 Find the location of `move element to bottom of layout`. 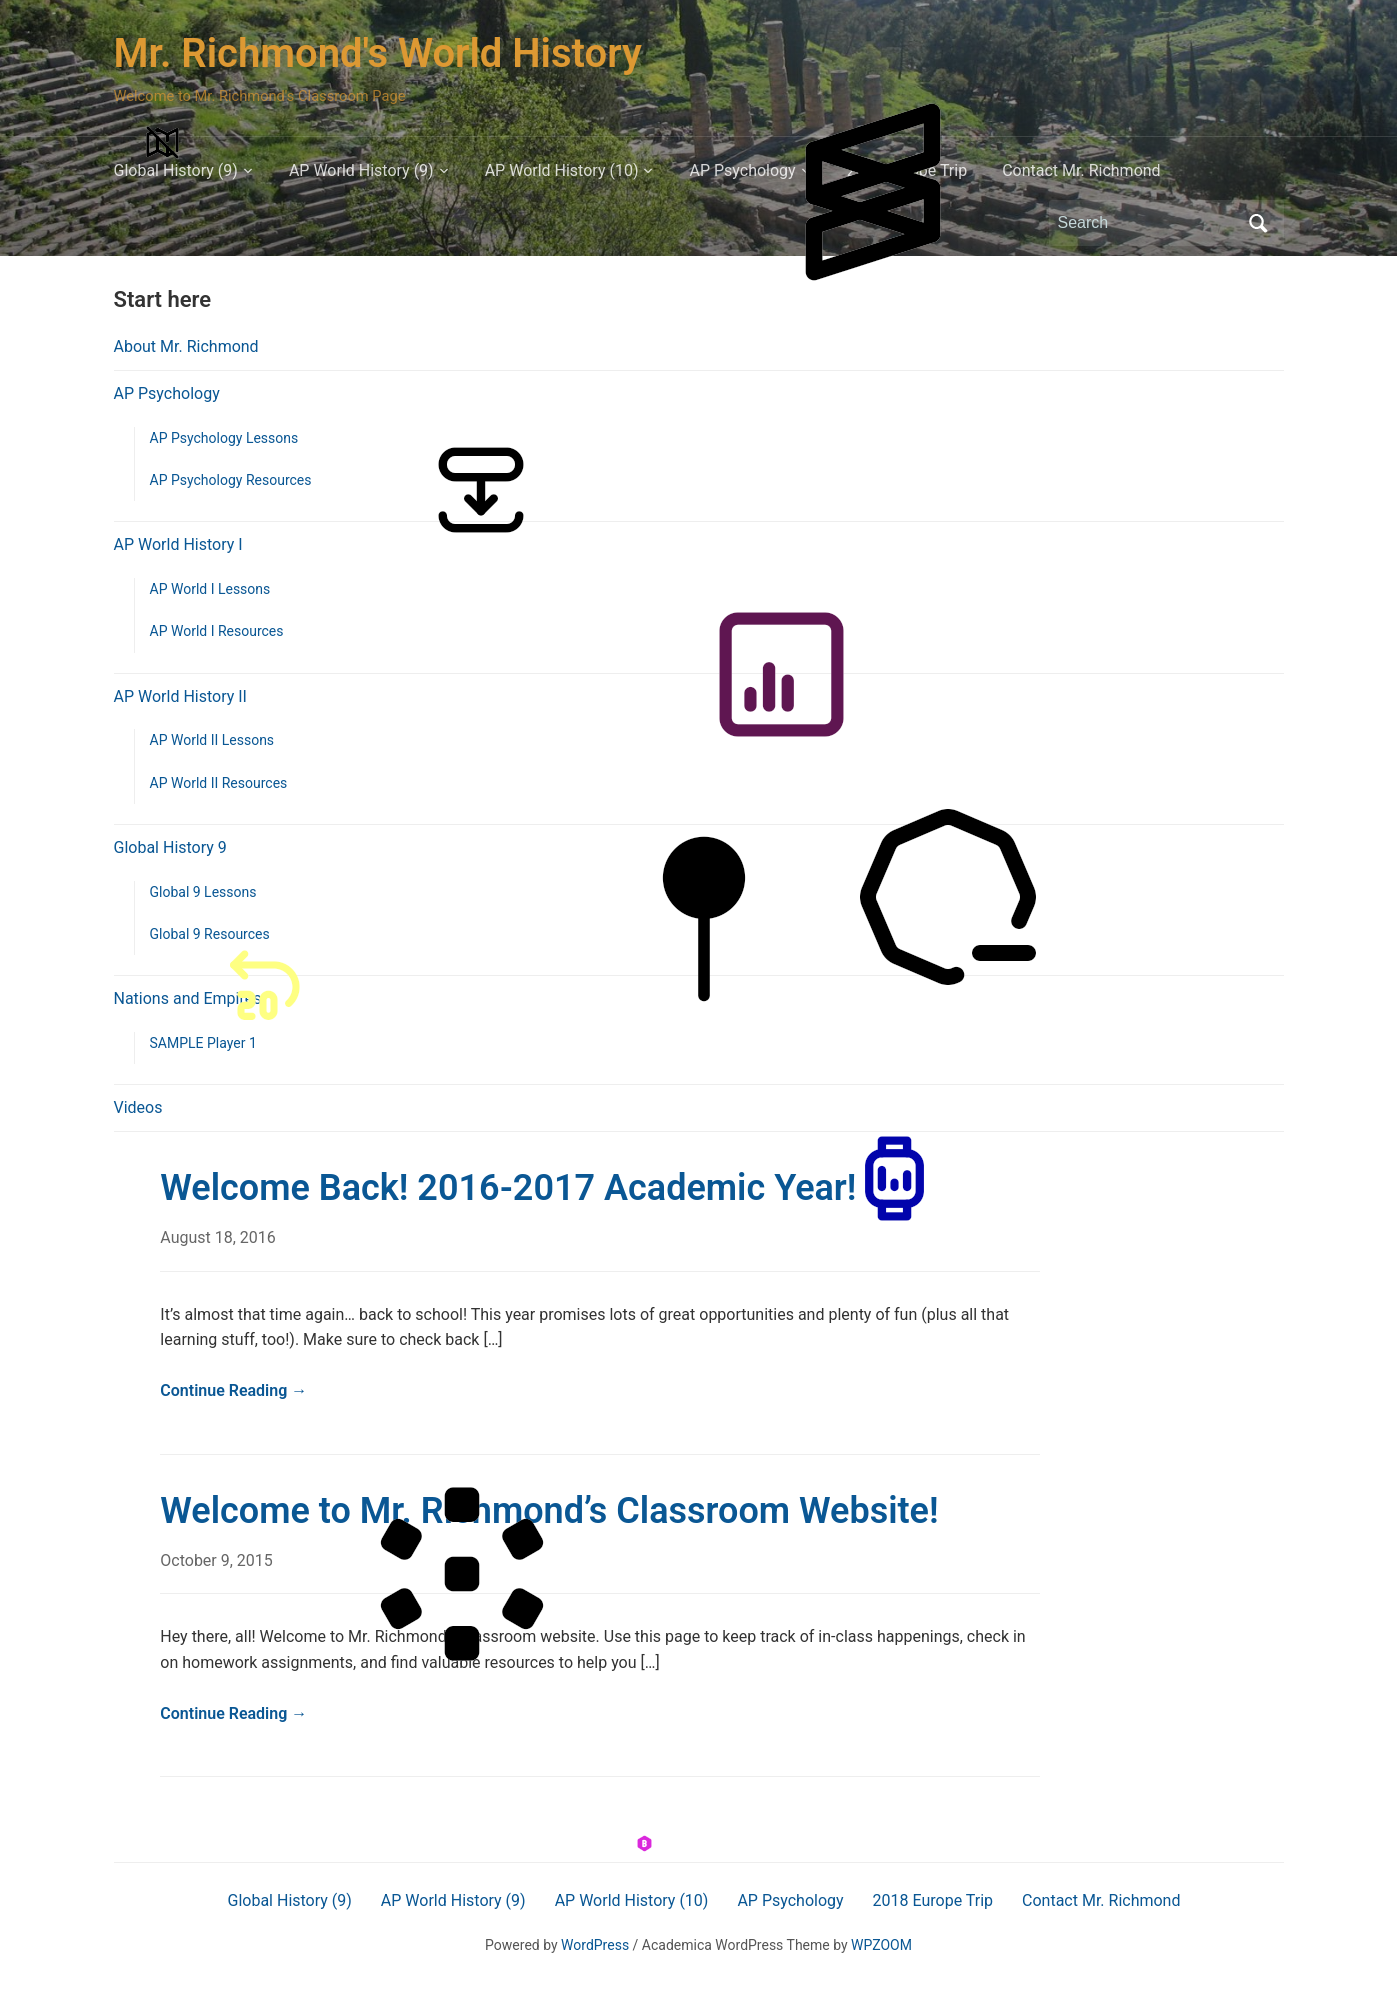

move element to bottom of layout is located at coordinates (481, 490).